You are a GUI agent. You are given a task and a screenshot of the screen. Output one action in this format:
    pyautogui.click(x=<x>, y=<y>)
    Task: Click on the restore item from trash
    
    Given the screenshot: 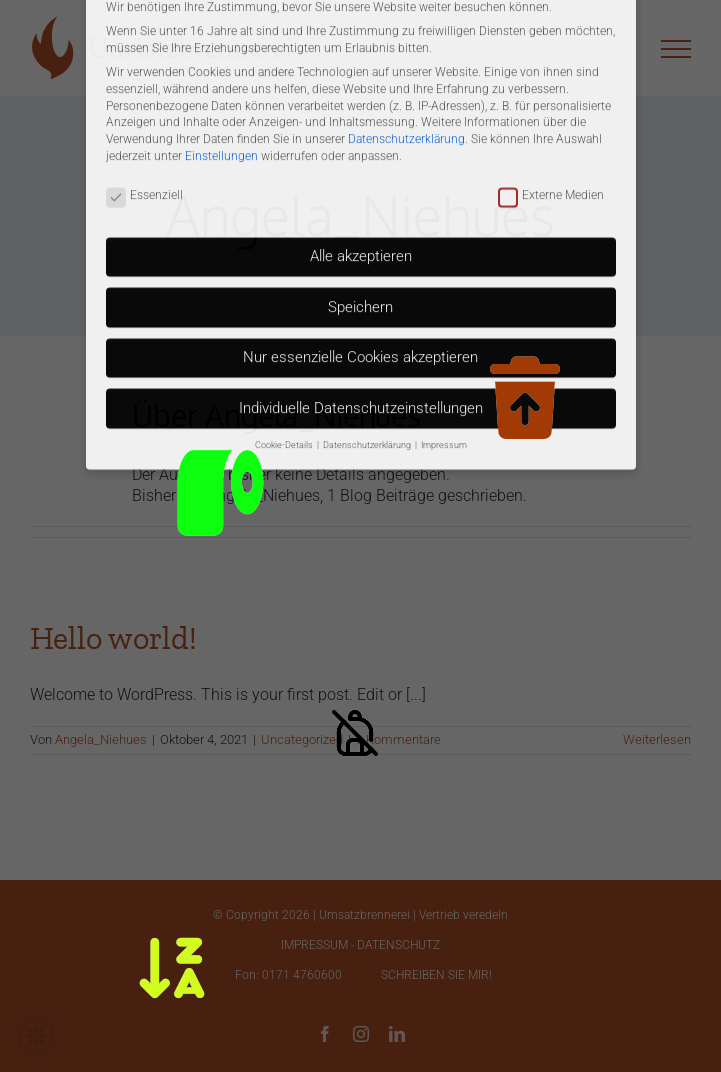 What is the action you would take?
    pyautogui.click(x=525, y=399)
    